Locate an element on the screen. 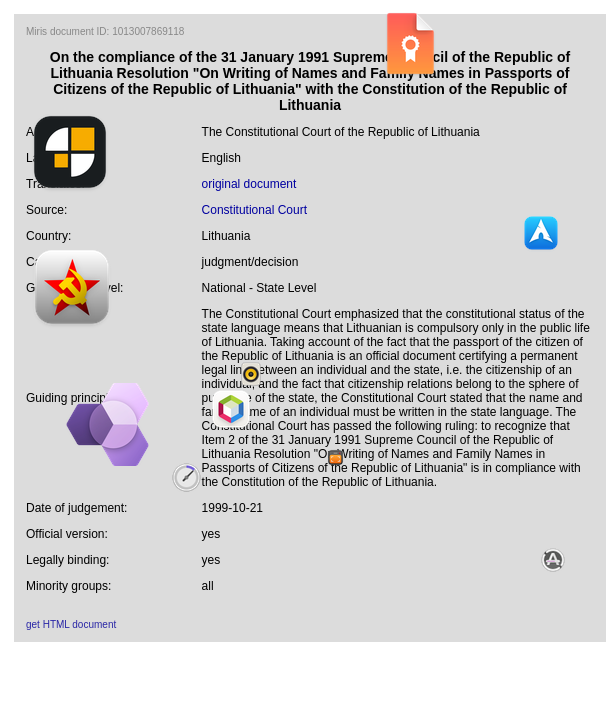  launch arch linux application is located at coordinates (541, 233).